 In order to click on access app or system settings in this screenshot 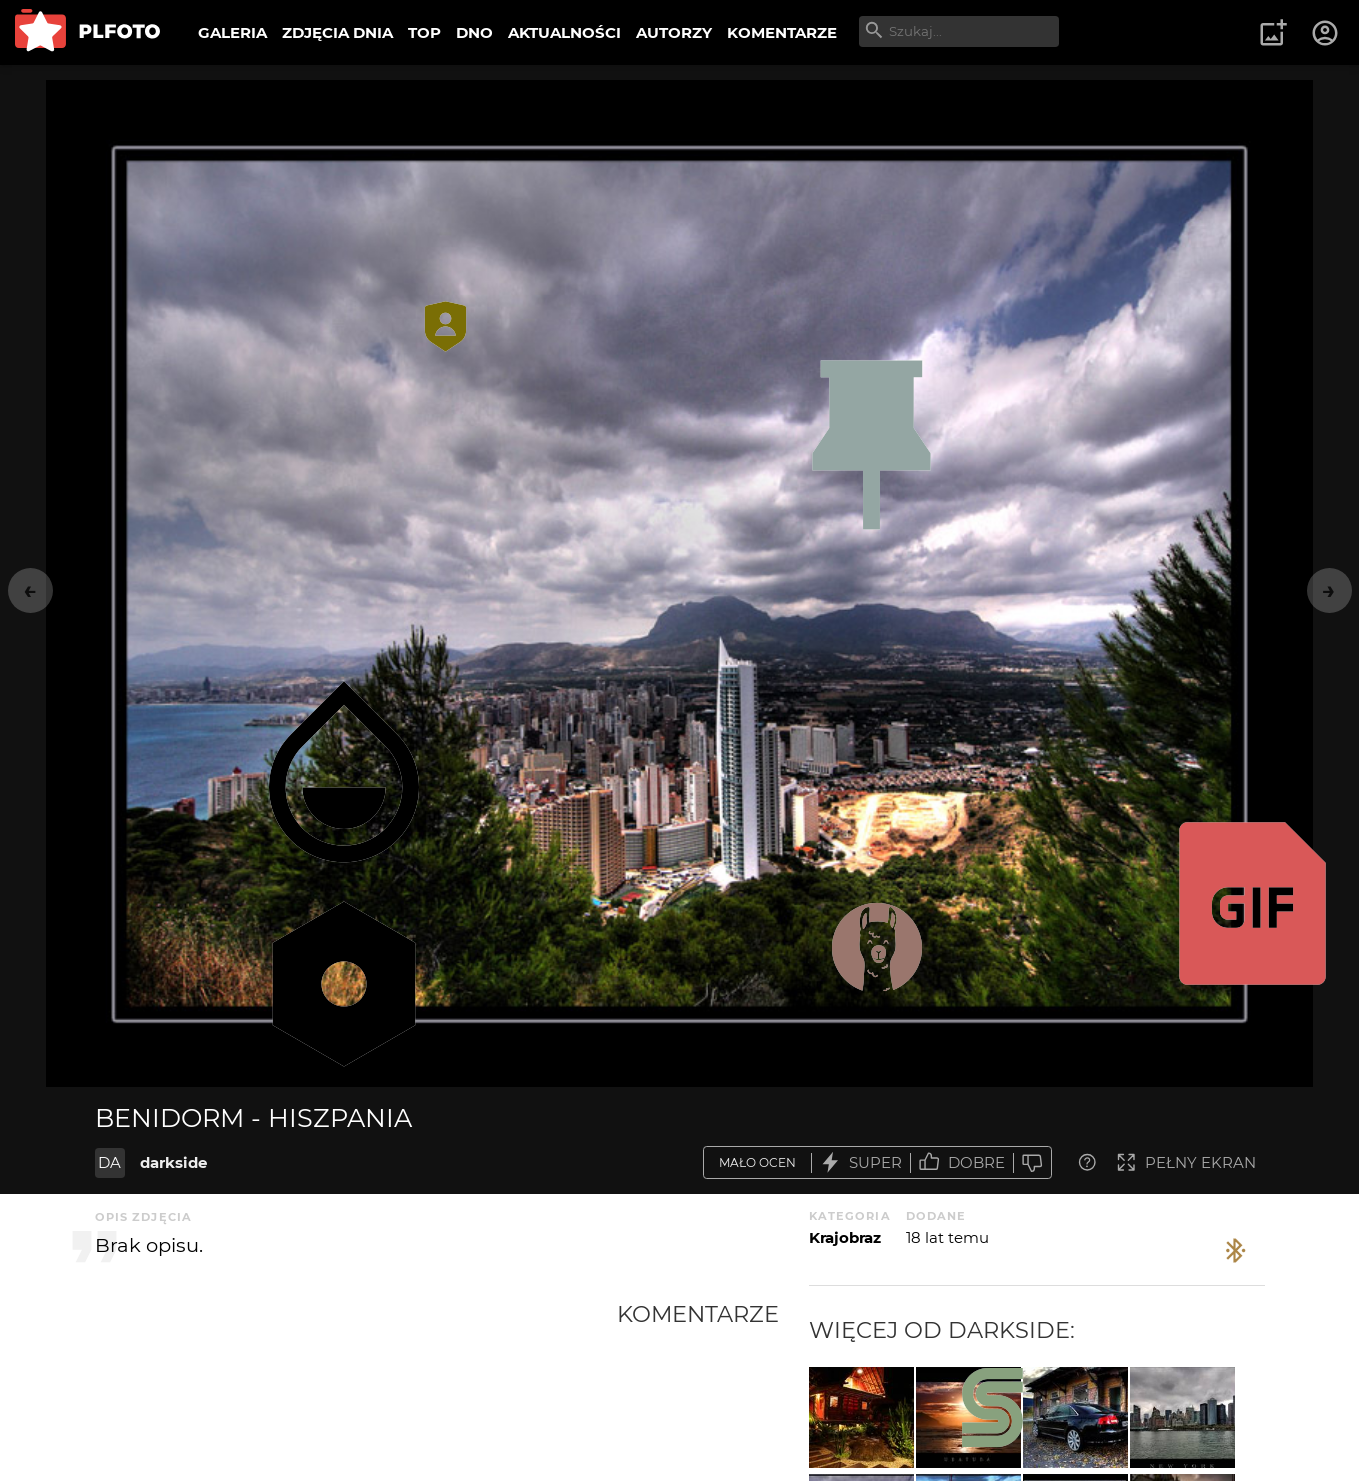, I will do `click(344, 984)`.